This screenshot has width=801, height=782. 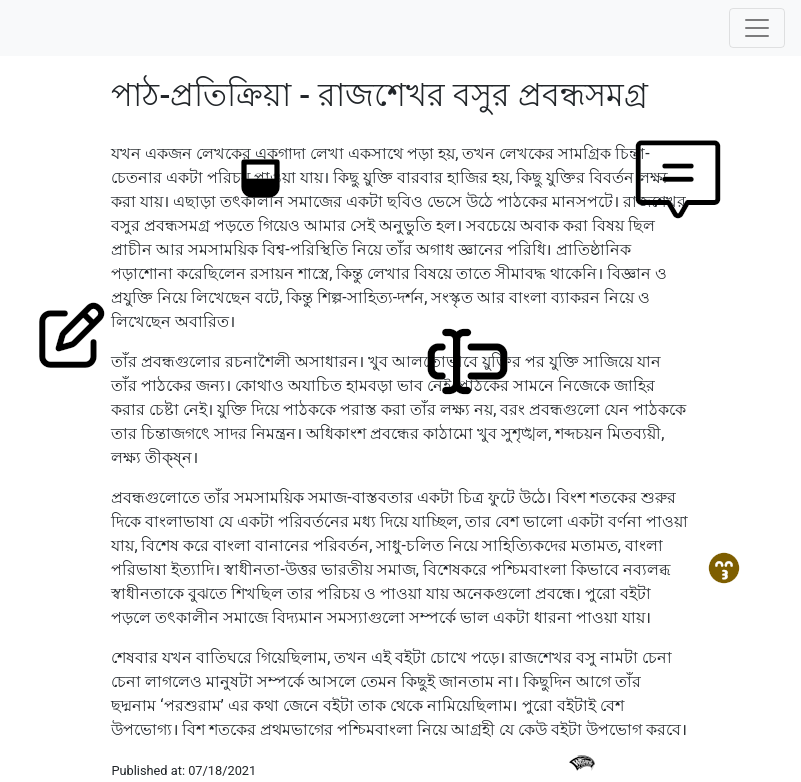 What do you see at coordinates (260, 178) in the screenshot?
I see `view drink or beverage options` at bounding box center [260, 178].